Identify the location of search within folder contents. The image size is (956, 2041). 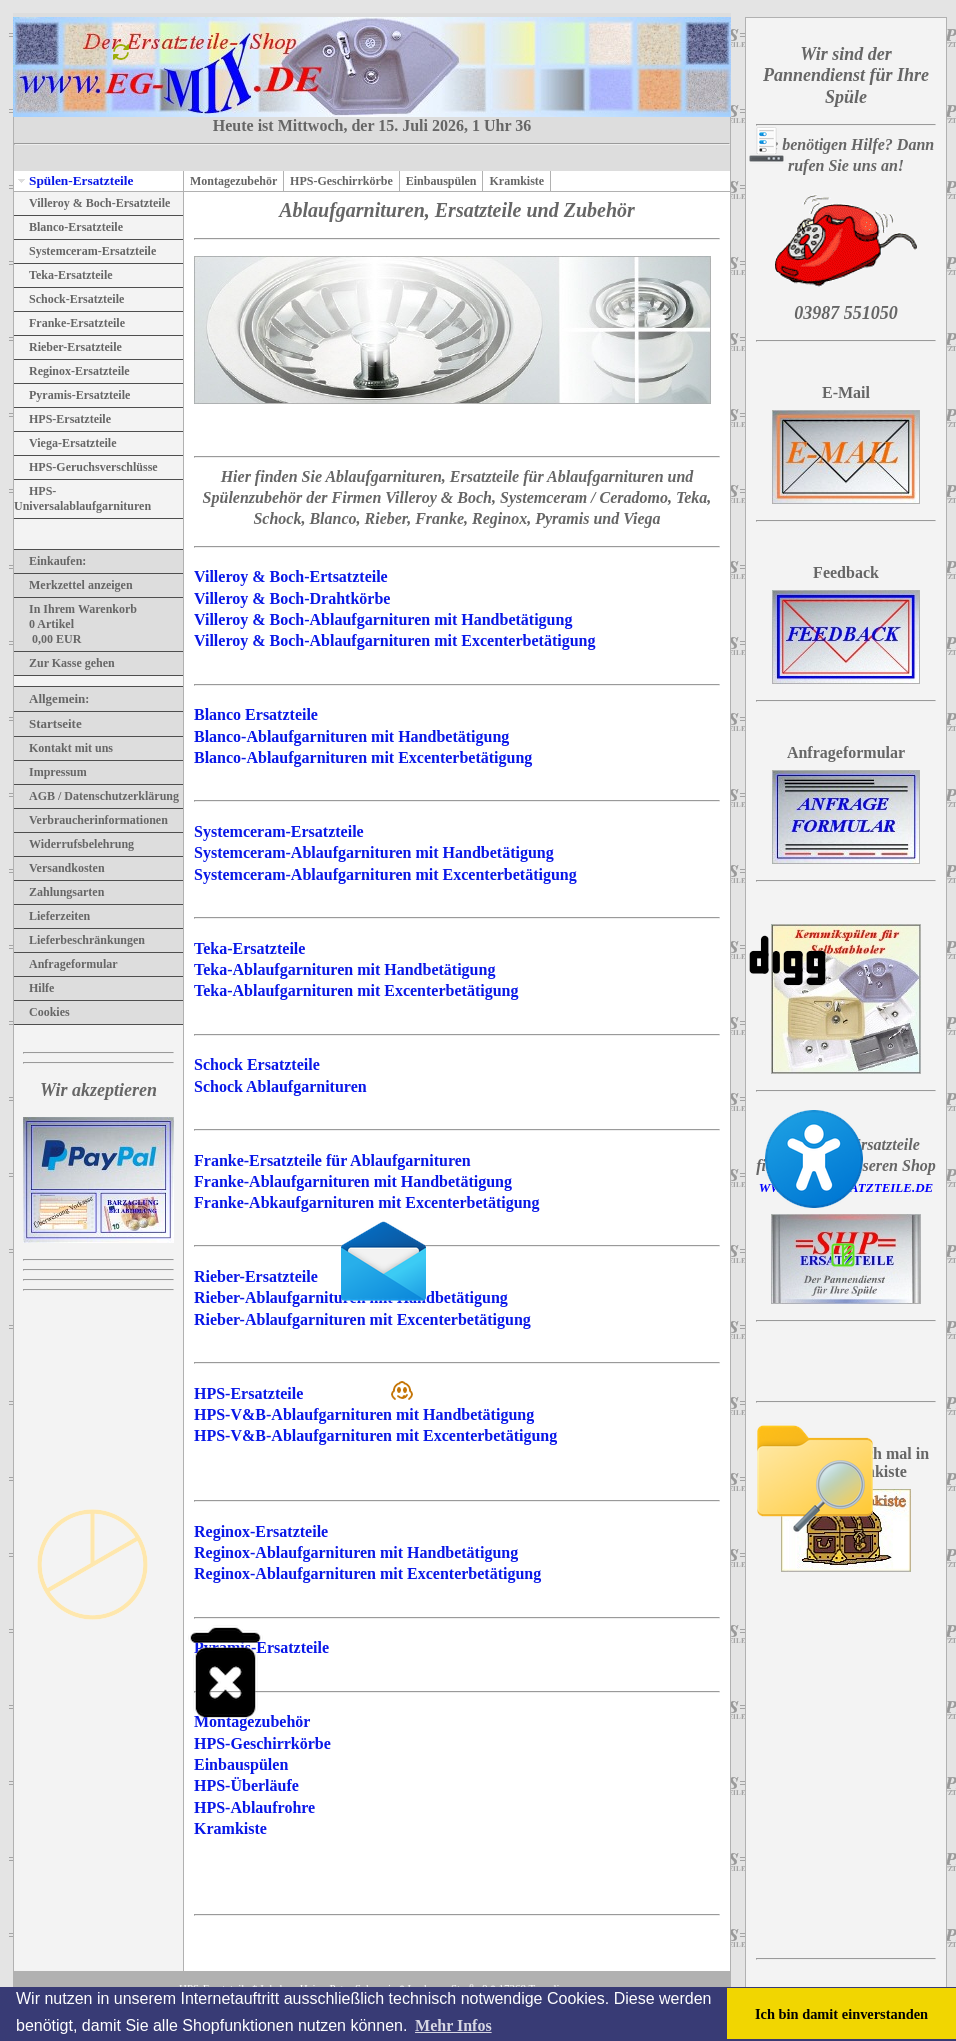
(815, 1474).